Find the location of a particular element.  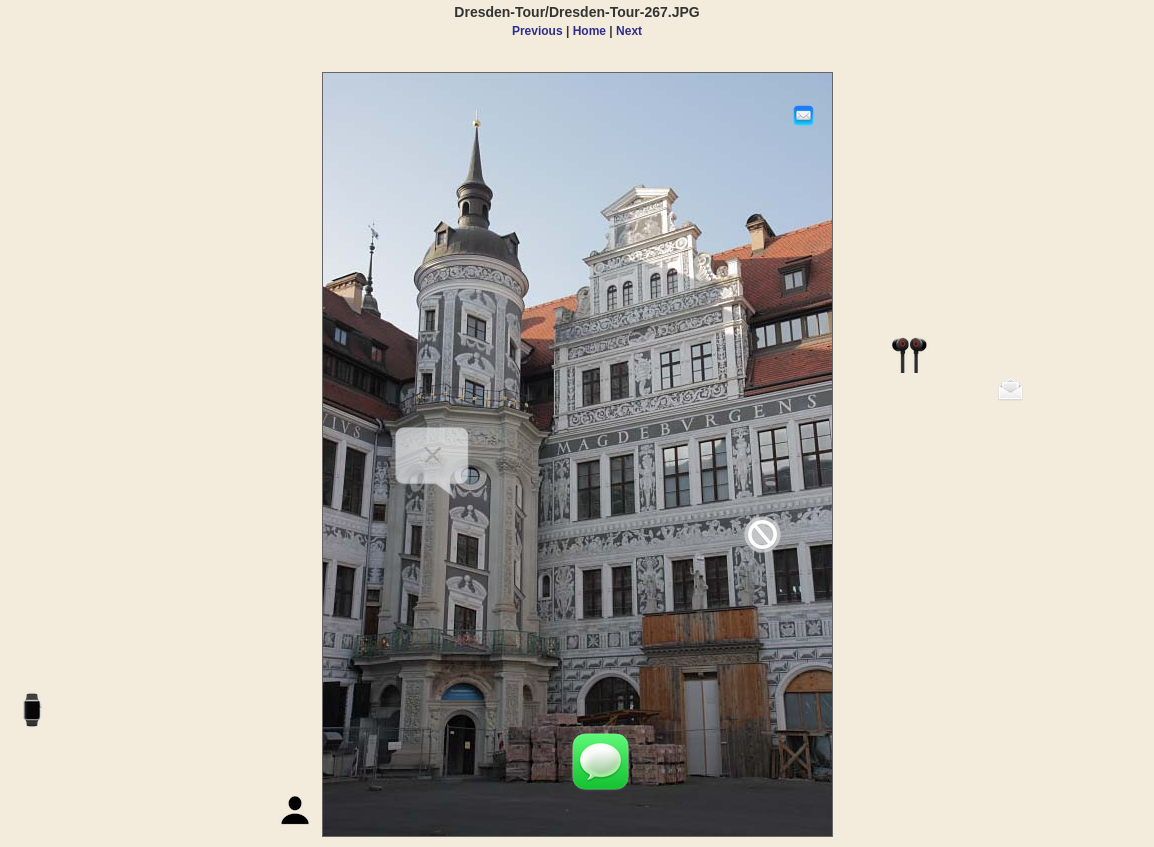

open the messages app is located at coordinates (600, 761).